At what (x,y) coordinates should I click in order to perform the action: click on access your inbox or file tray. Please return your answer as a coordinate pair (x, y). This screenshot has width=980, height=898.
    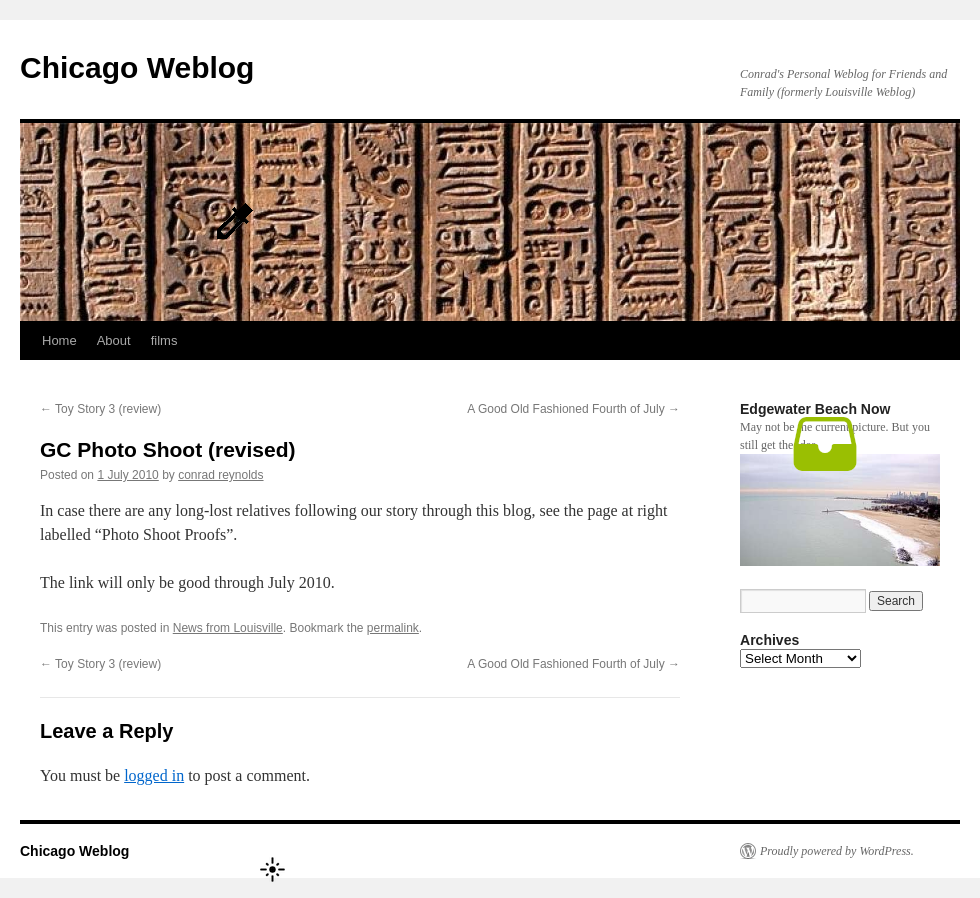
    Looking at the image, I should click on (825, 444).